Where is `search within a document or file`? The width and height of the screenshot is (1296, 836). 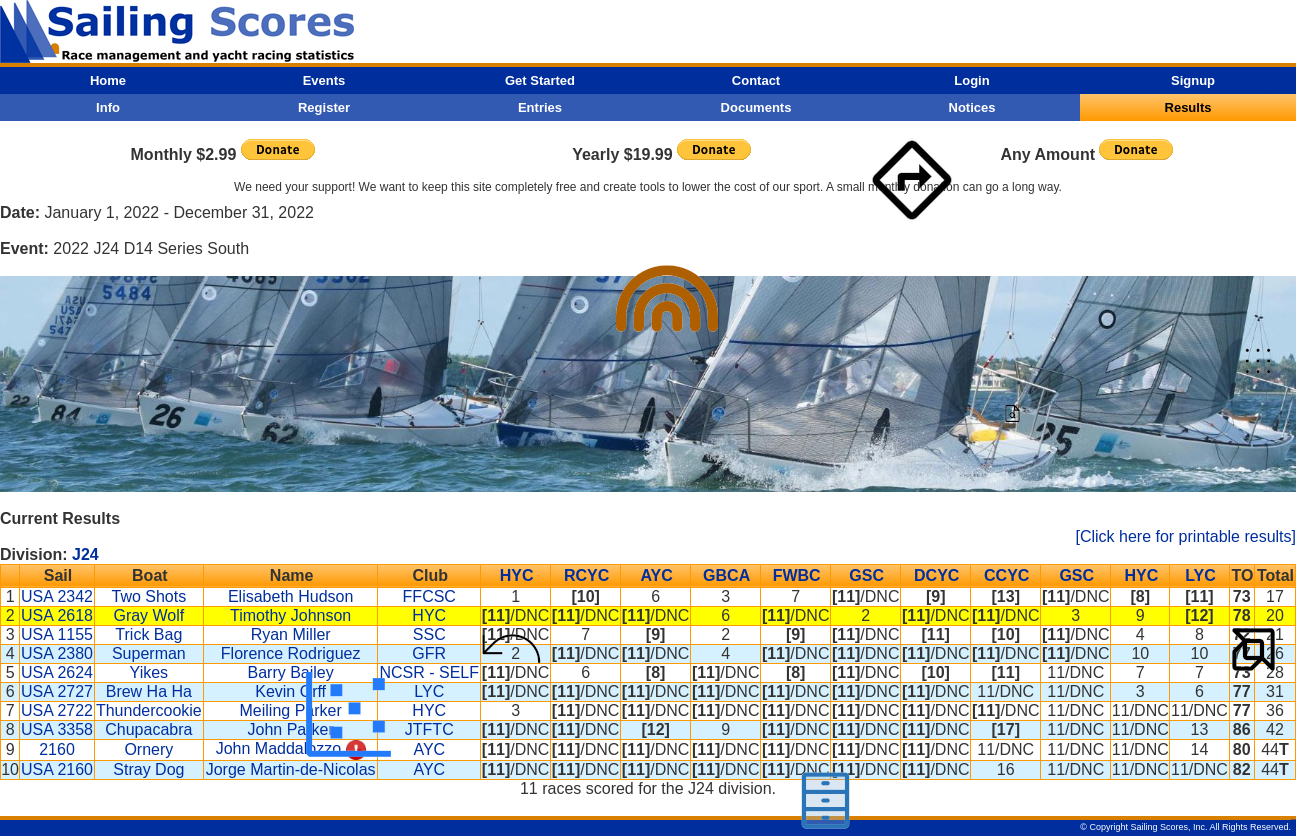 search within a document or file is located at coordinates (1012, 413).